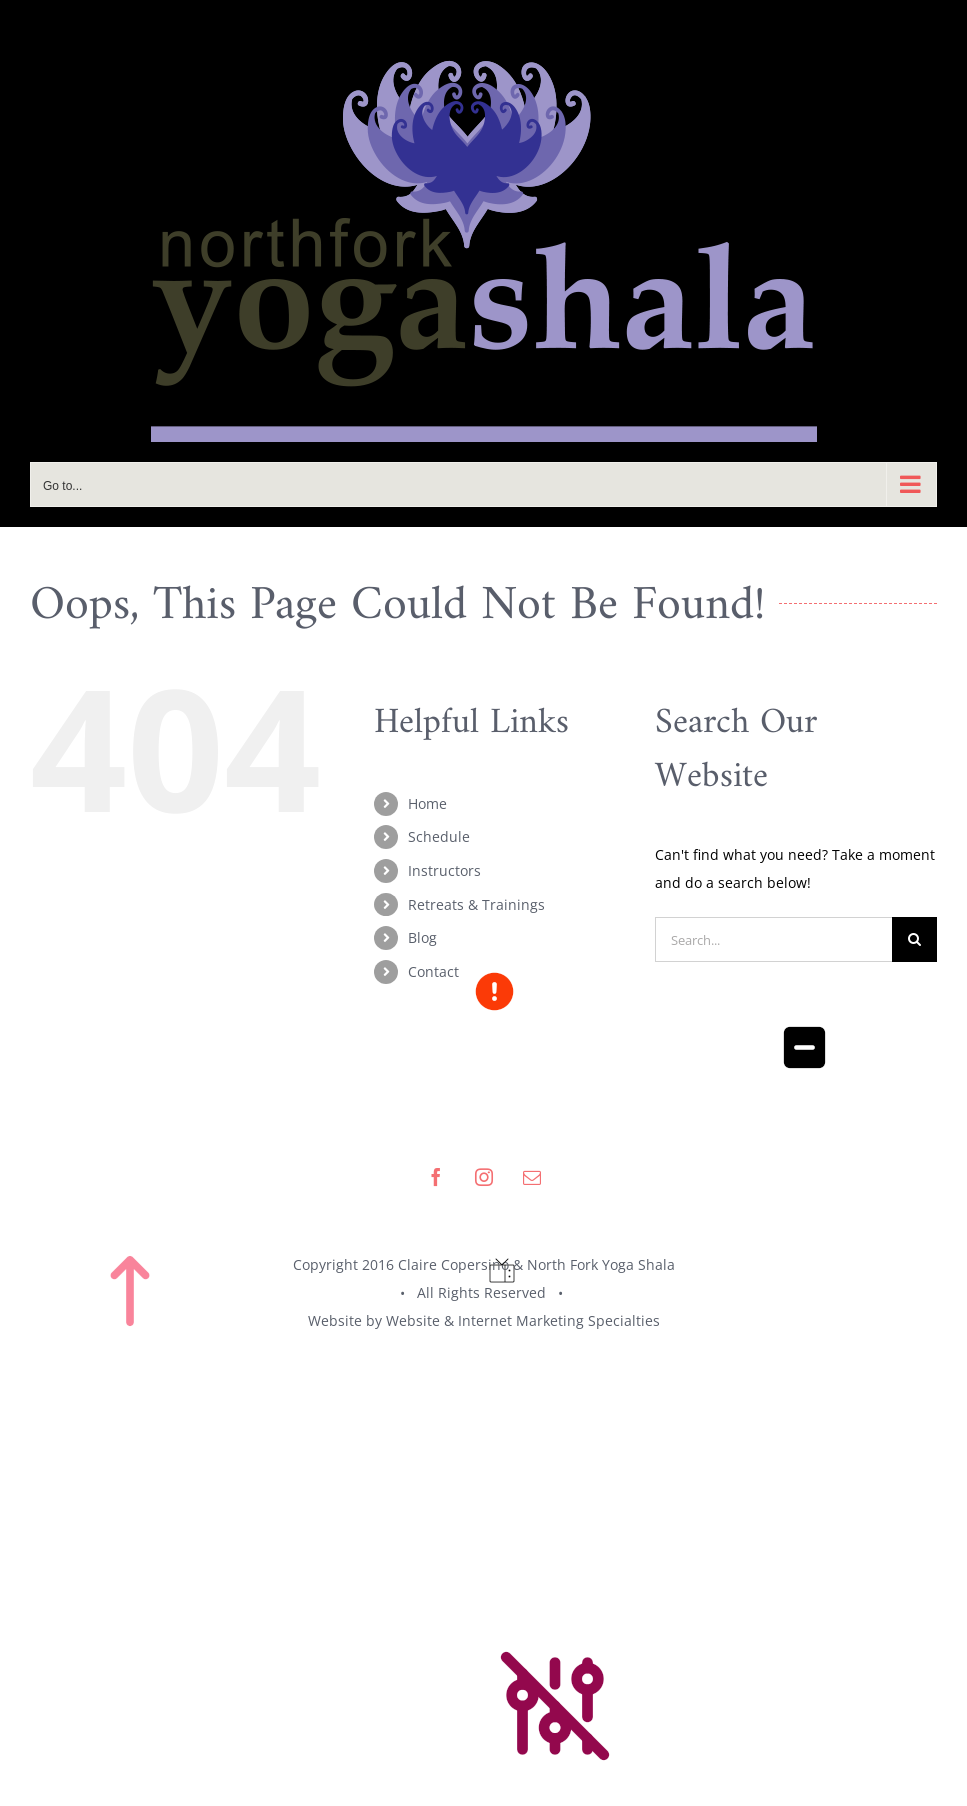 The width and height of the screenshot is (967, 1806). What do you see at coordinates (804, 1047) in the screenshot?
I see `remove an item from a list` at bounding box center [804, 1047].